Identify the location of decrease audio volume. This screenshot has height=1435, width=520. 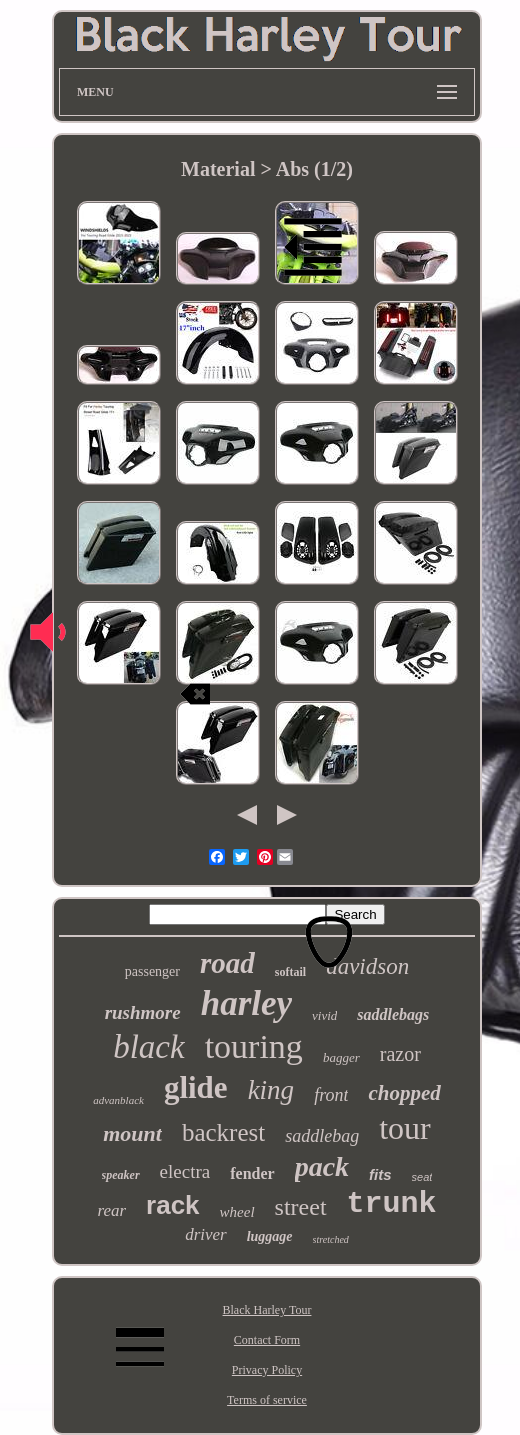
(48, 632).